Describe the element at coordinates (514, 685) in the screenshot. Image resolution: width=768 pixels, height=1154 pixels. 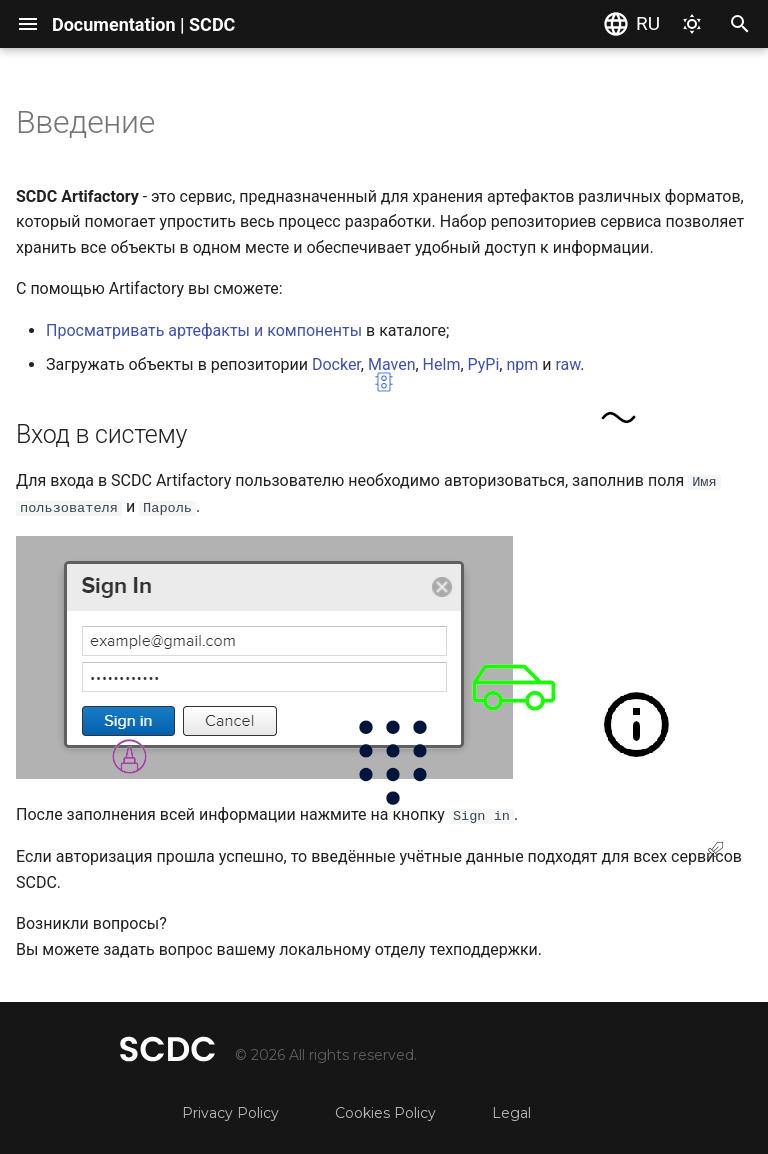
I see `access vehicle or car-related settings` at that location.